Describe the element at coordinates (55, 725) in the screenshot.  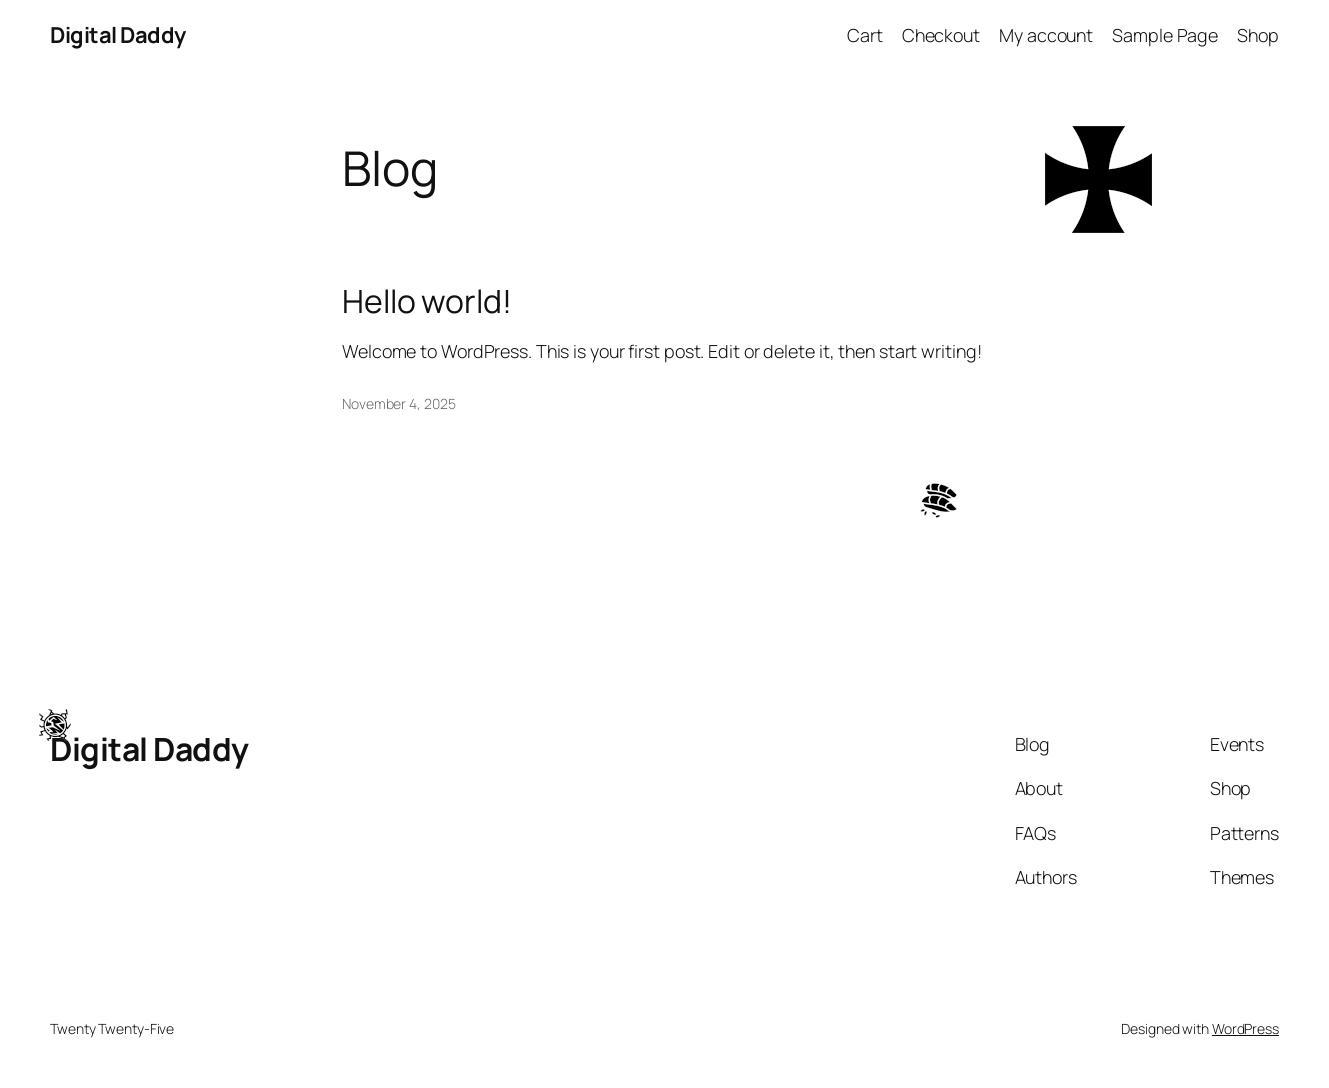
I see `indicates an unstable or volatile item in inventory` at that location.